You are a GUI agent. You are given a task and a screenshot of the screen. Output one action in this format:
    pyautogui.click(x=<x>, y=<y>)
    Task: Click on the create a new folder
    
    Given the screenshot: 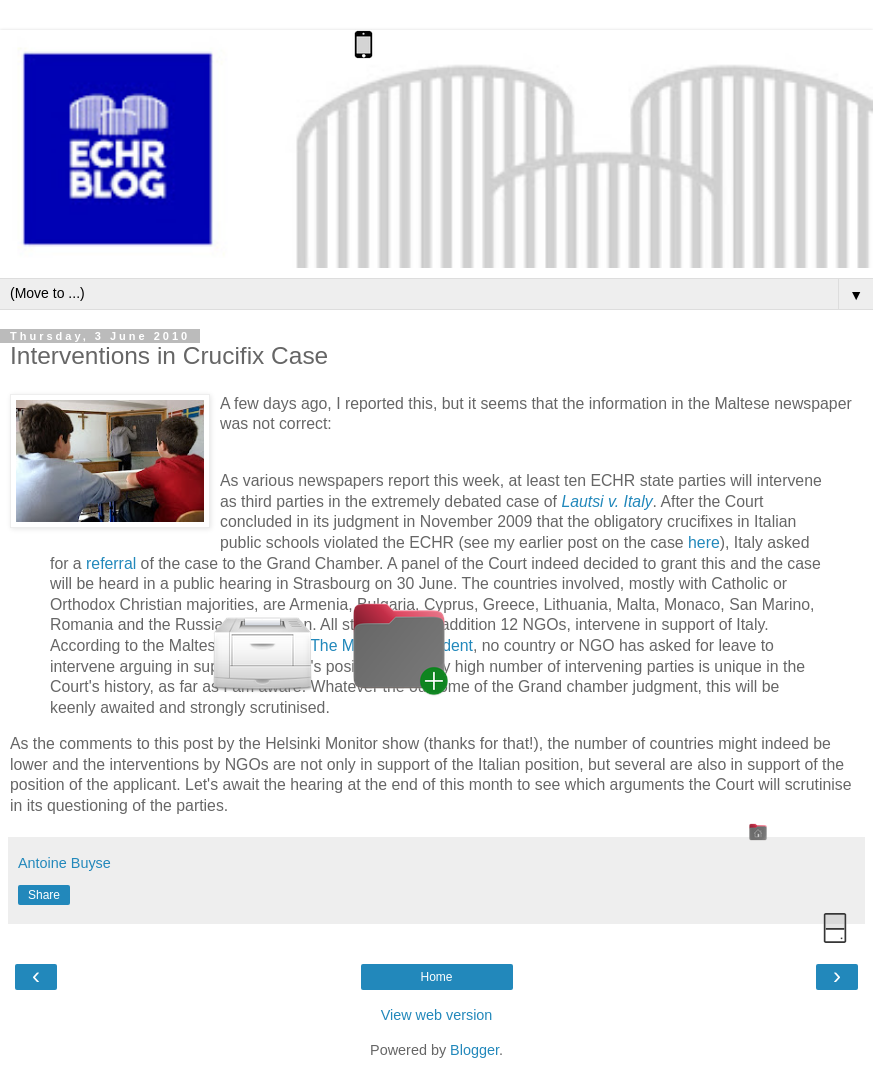 What is the action you would take?
    pyautogui.click(x=399, y=646)
    